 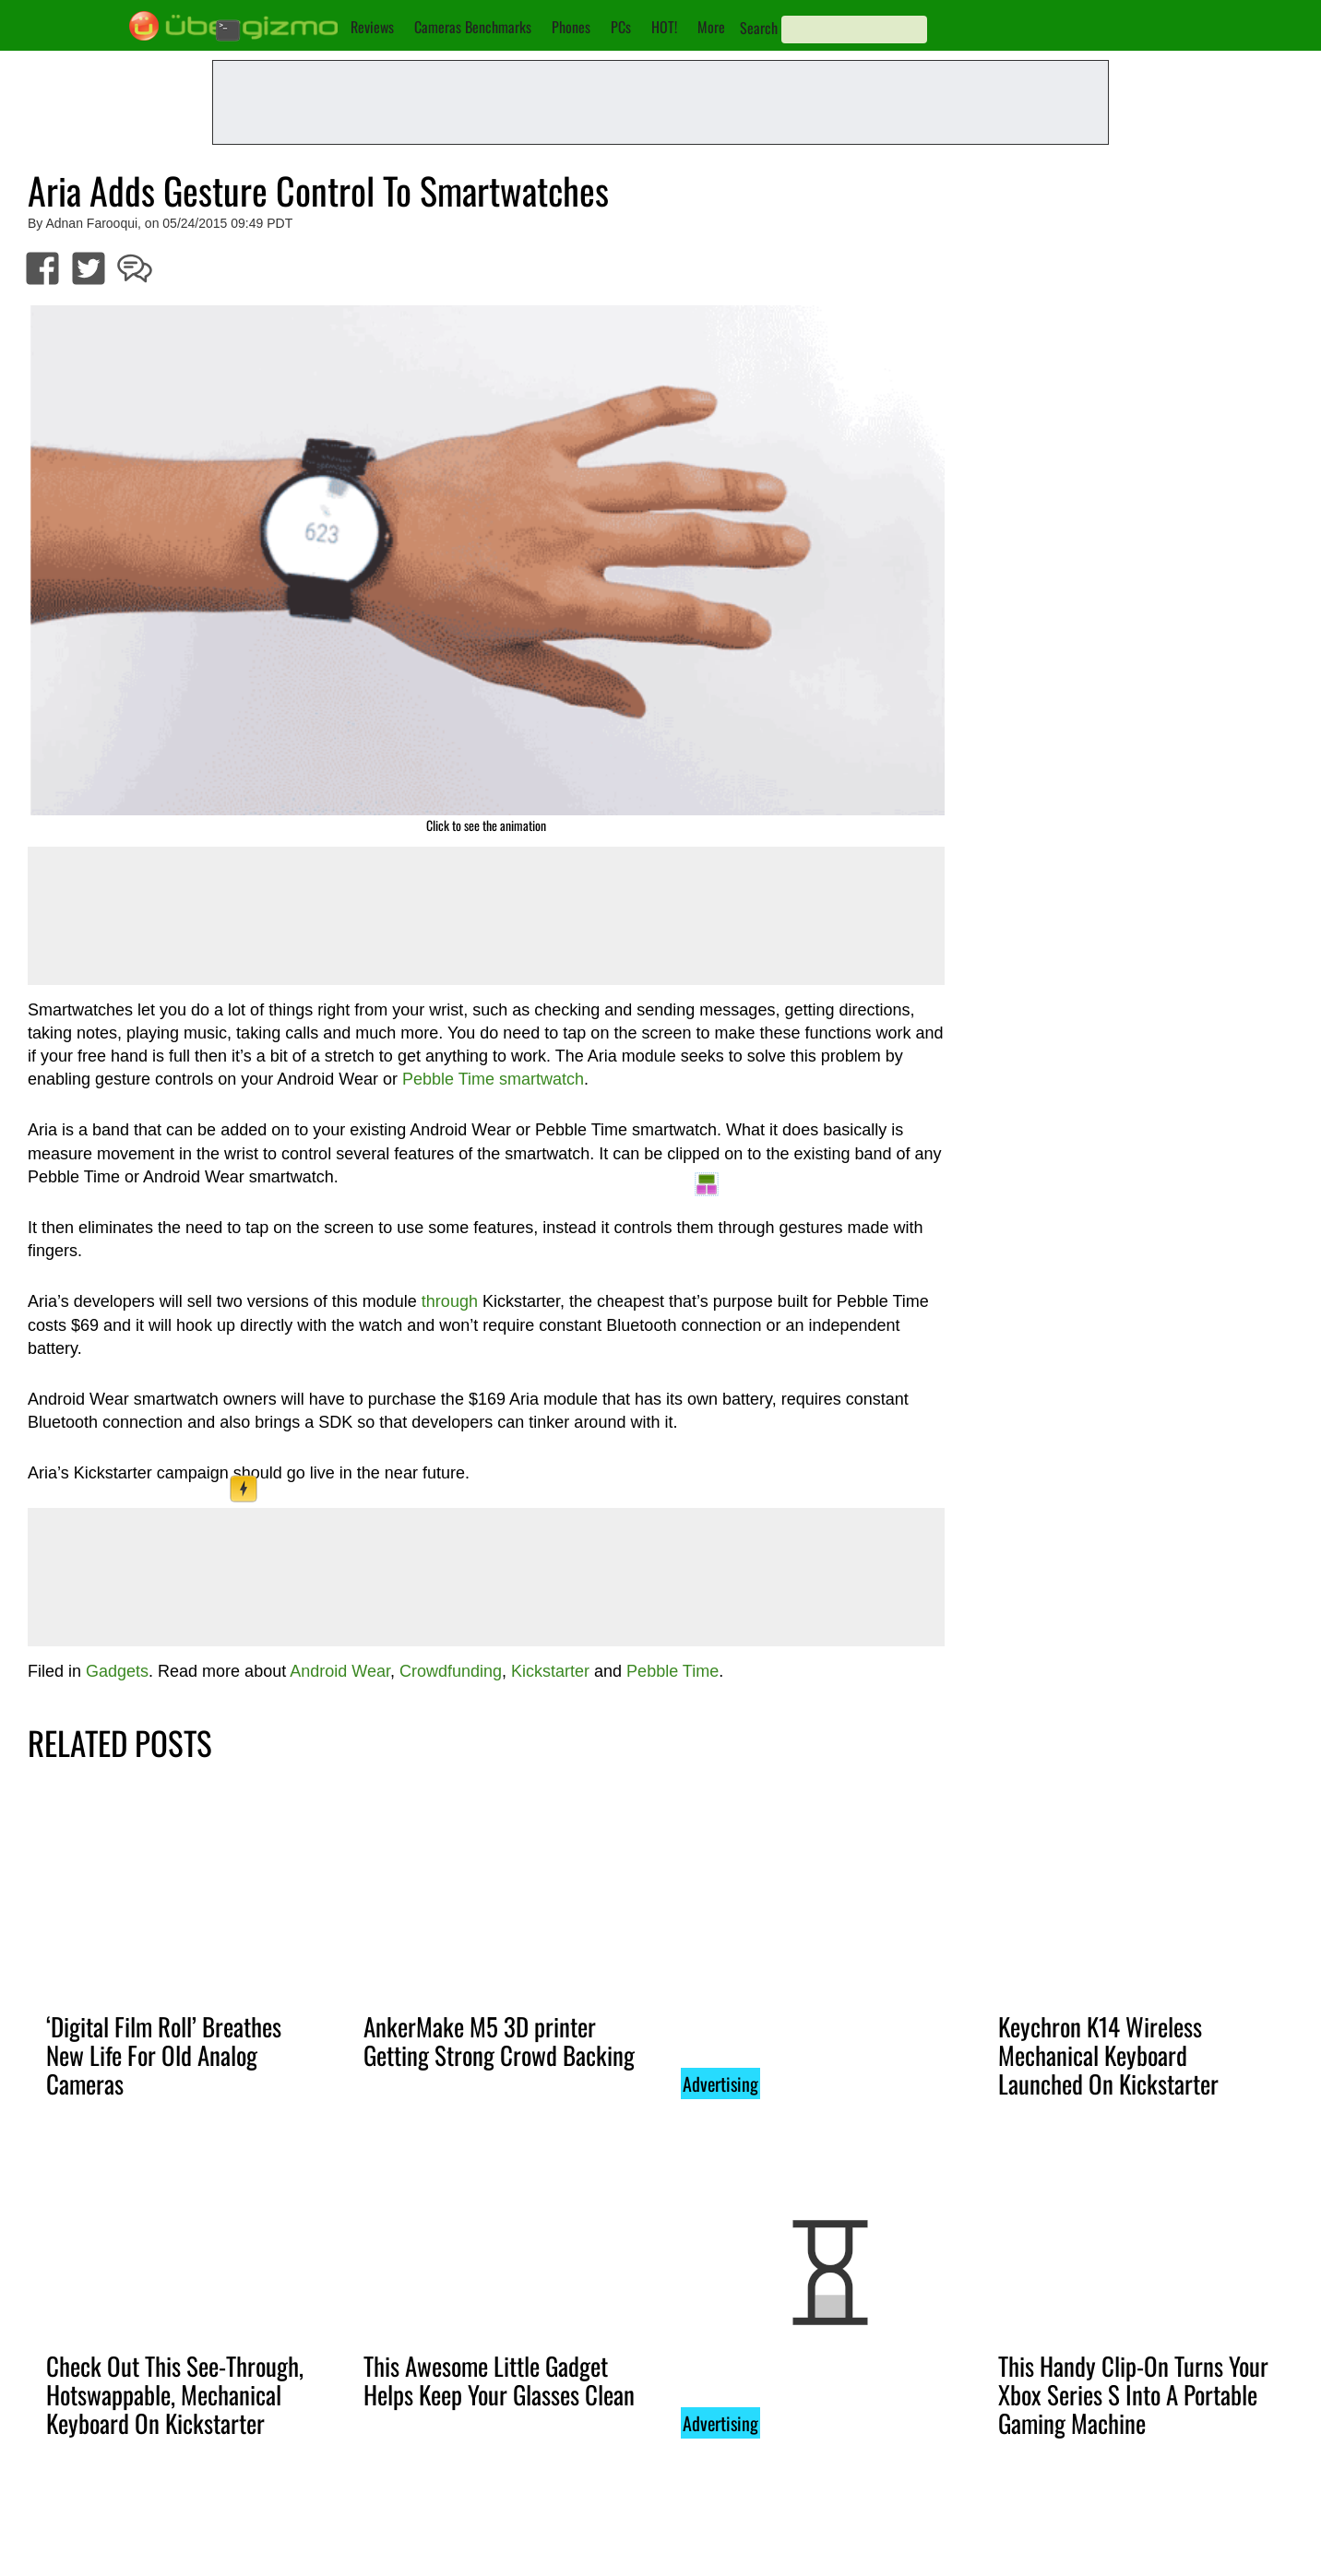 What do you see at coordinates (228, 30) in the screenshot?
I see `open the terminal application` at bounding box center [228, 30].